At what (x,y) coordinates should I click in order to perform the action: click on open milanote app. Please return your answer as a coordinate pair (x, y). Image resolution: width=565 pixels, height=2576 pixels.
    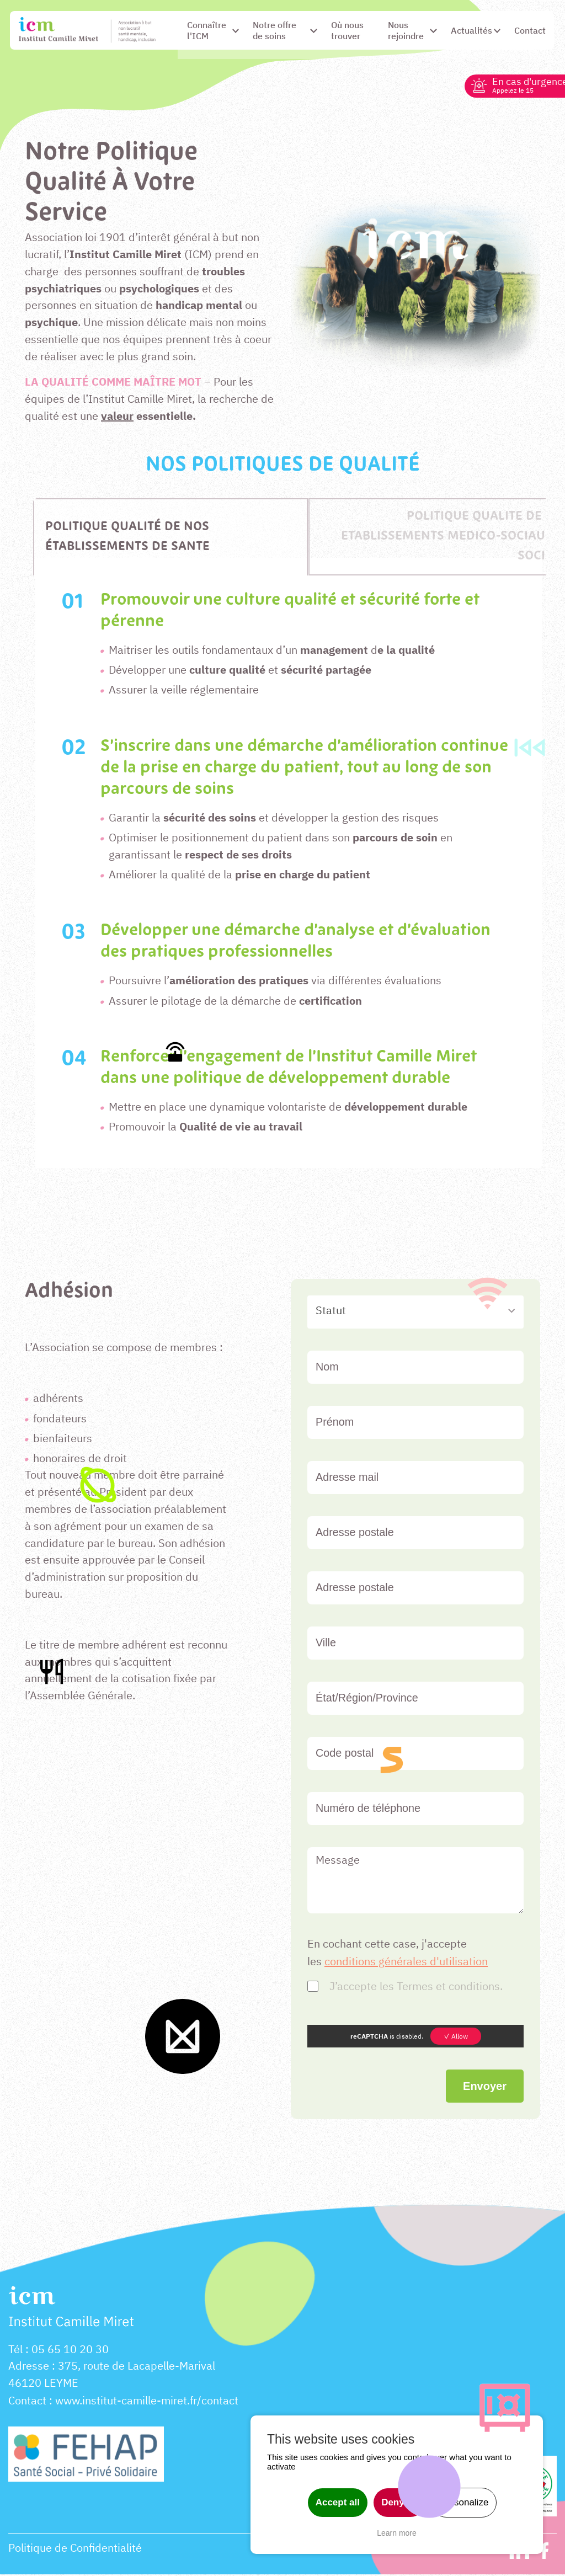
    Looking at the image, I should click on (183, 2036).